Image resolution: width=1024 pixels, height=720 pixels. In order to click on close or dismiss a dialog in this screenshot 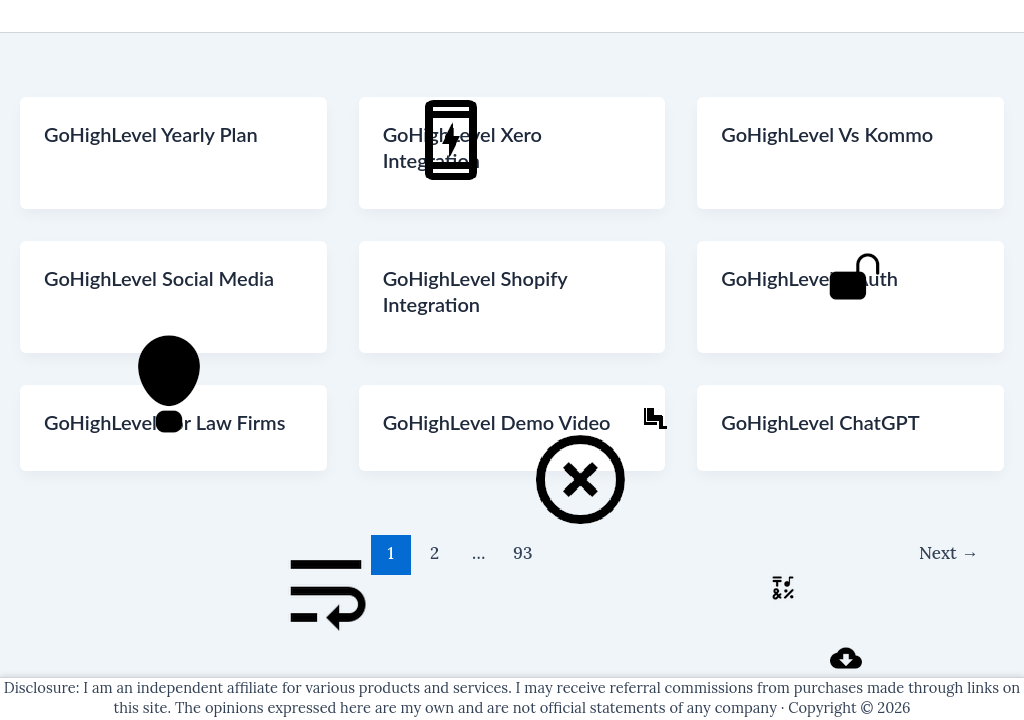, I will do `click(580, 479)`.